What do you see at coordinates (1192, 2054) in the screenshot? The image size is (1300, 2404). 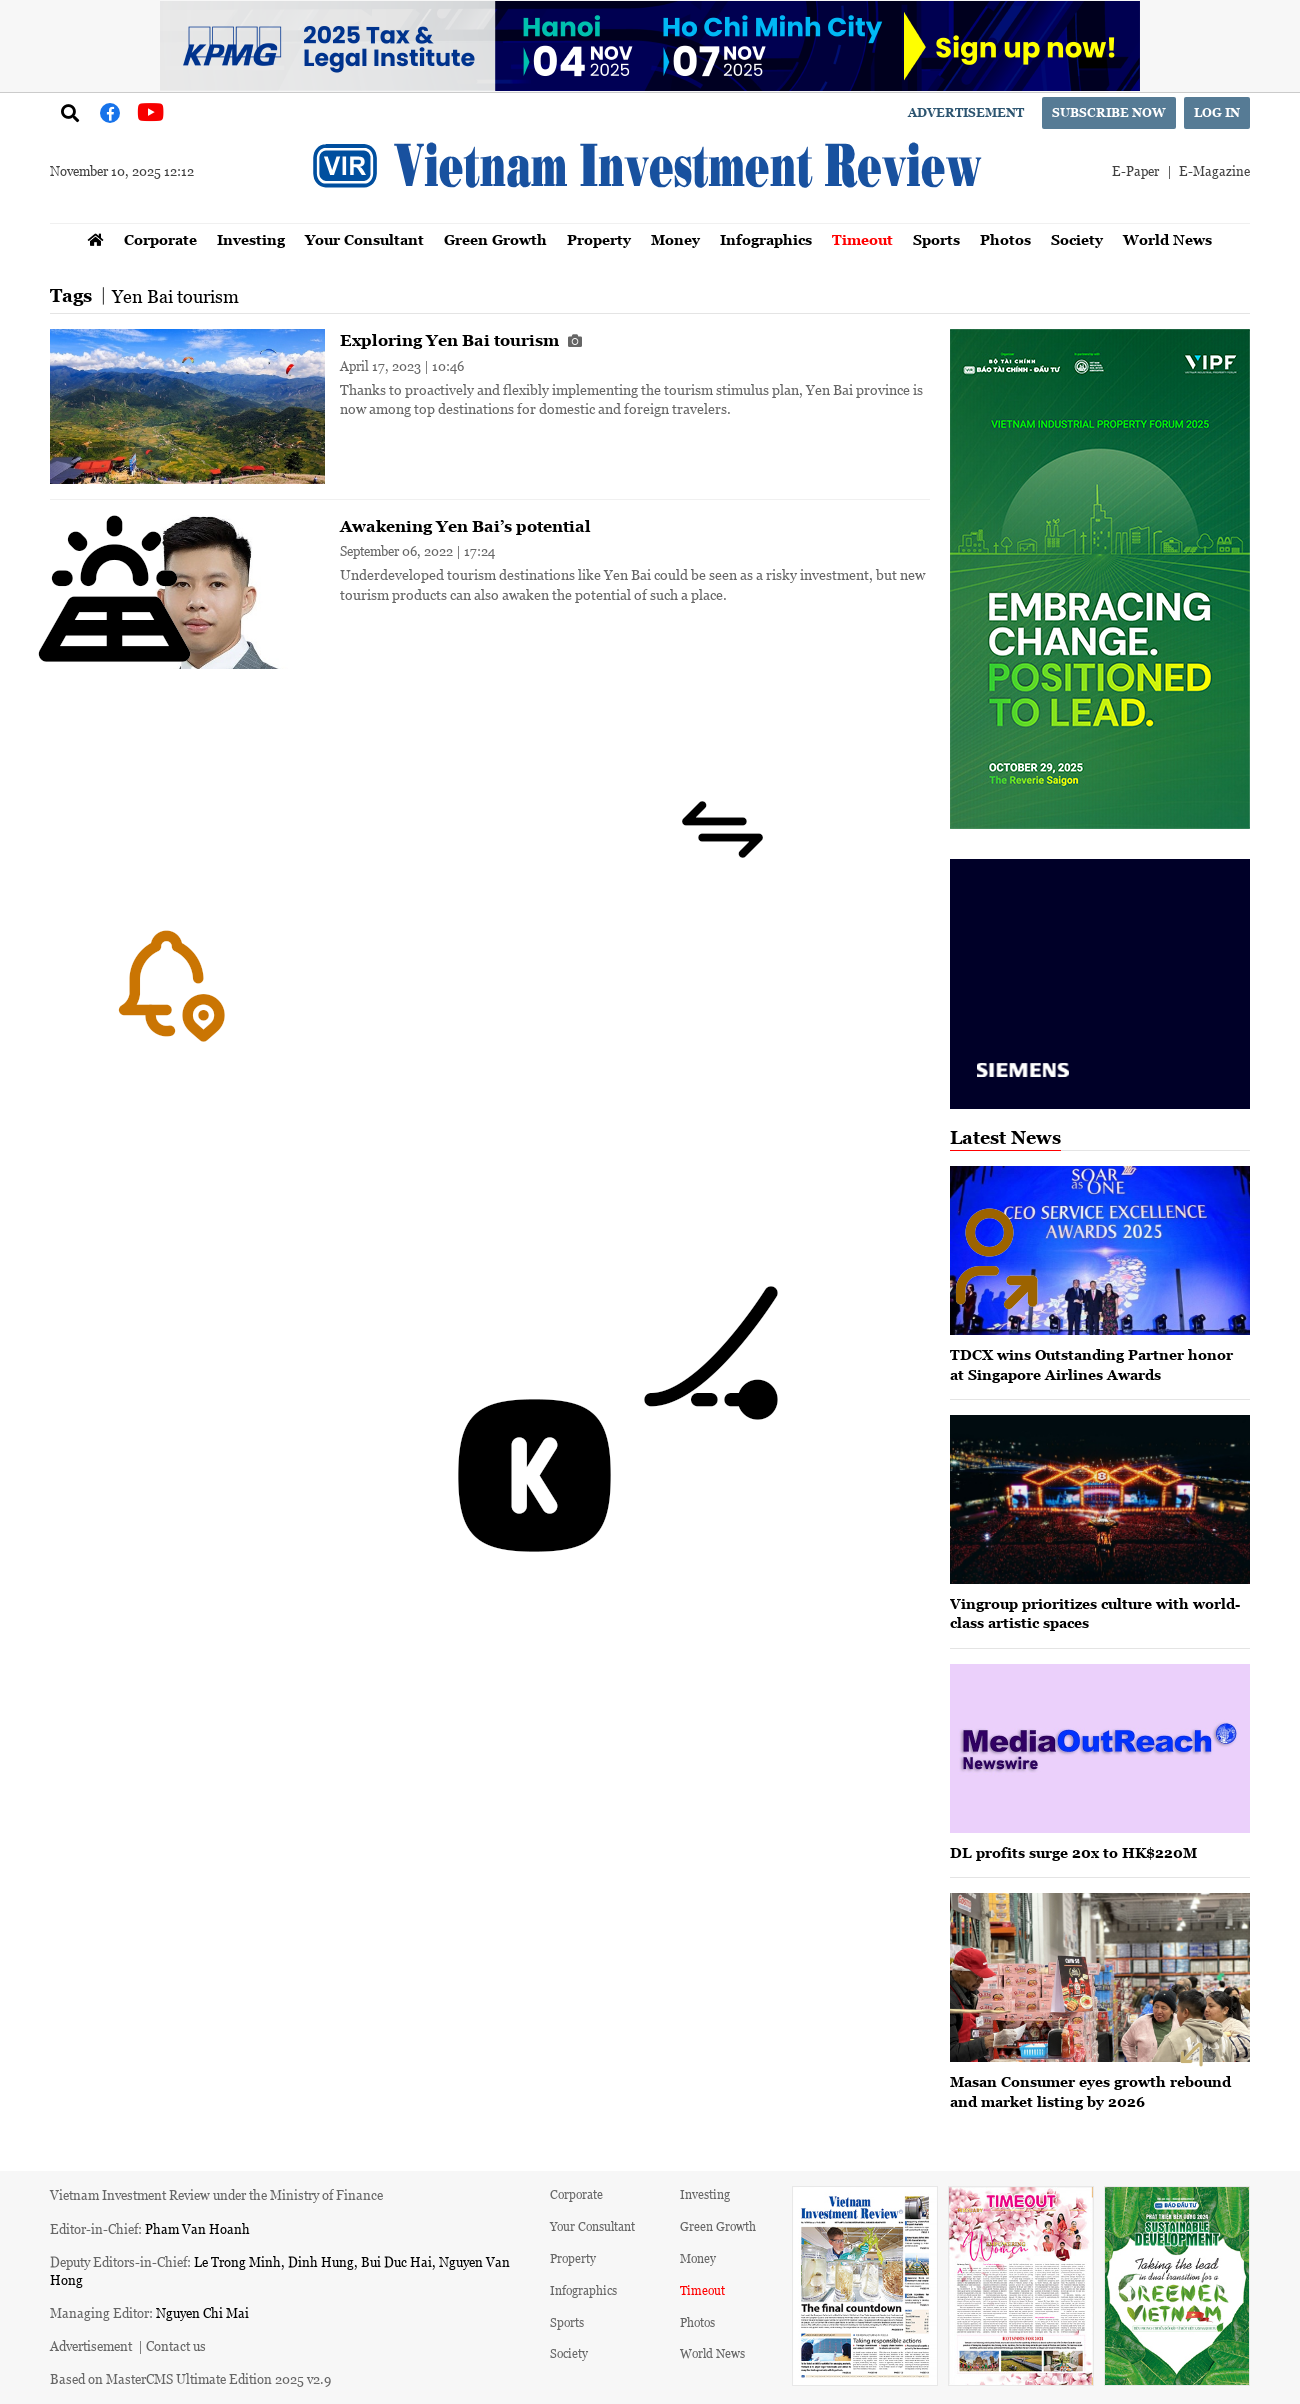 I see `make a sharp left turn in navigation` at bounding box center [1192, 2054].